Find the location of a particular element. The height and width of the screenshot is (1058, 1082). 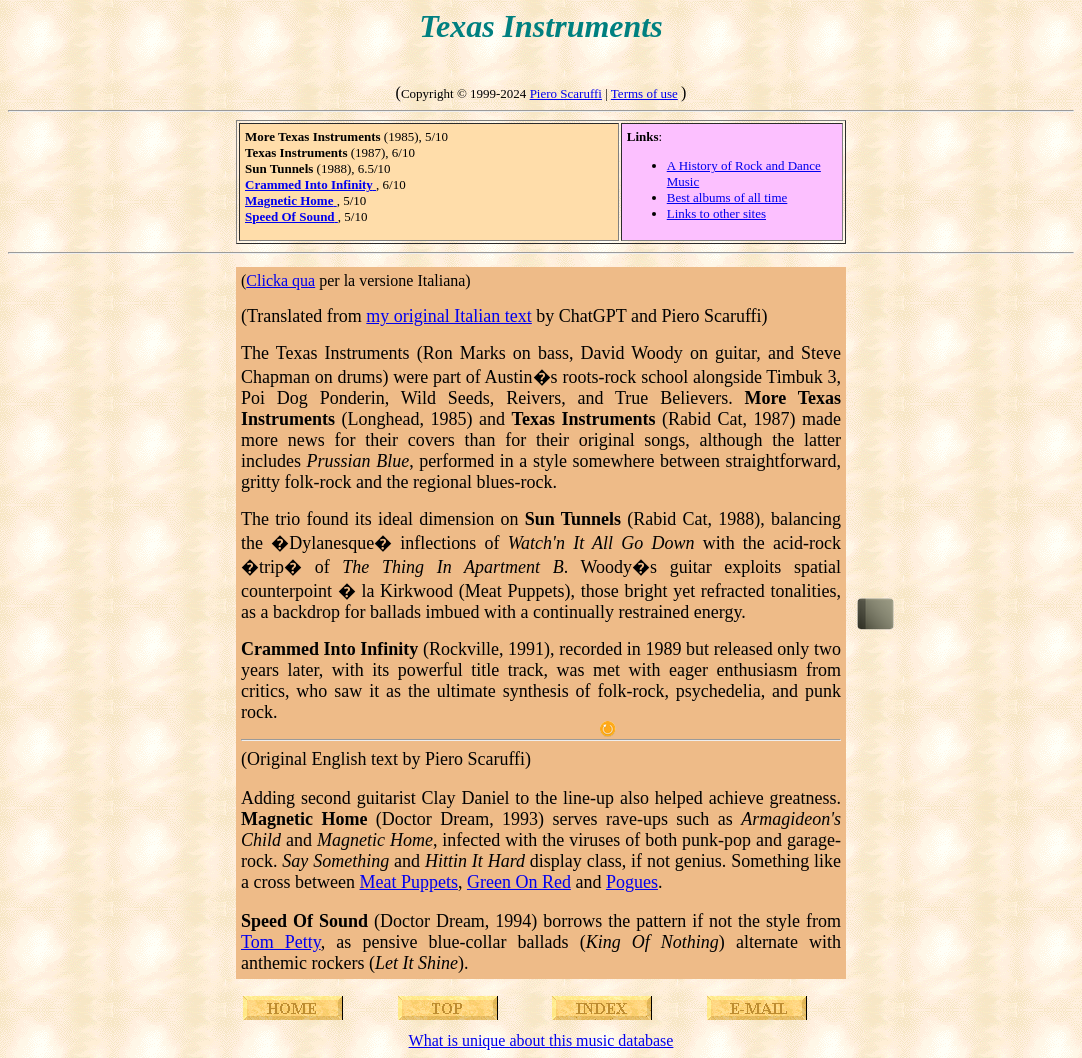

access the desktop folder is located at coordinates (875, 612).